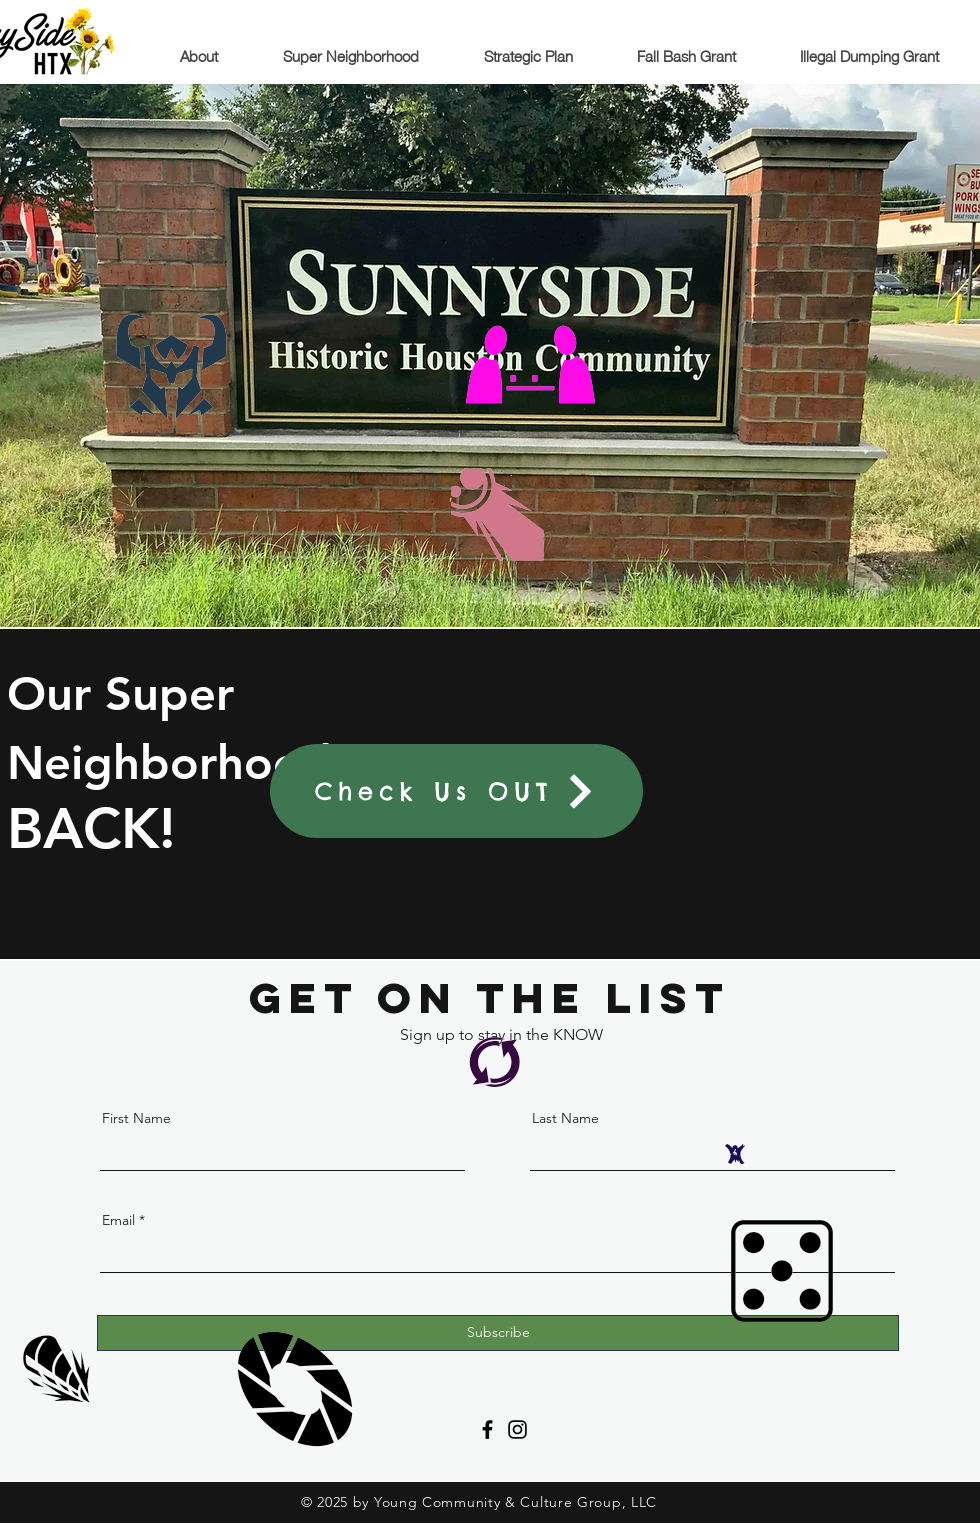  What do you see at coordinates (295, 1389) in the screenshot?
I see `adjust camera aperture settings` at bounding box center [295, 1389].